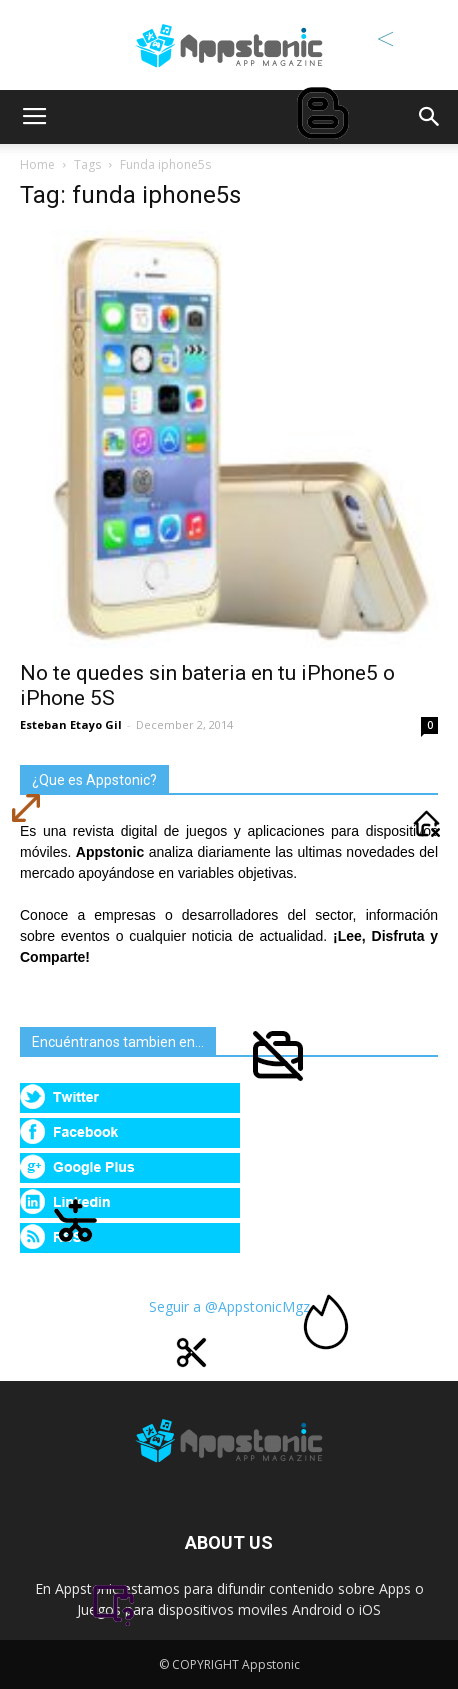 Image resolution: width=458 pixels, height=1689 pixels. Describe the element at coordinates (26, 808) in the screenshot. I see `resize window diagonally` at that location.